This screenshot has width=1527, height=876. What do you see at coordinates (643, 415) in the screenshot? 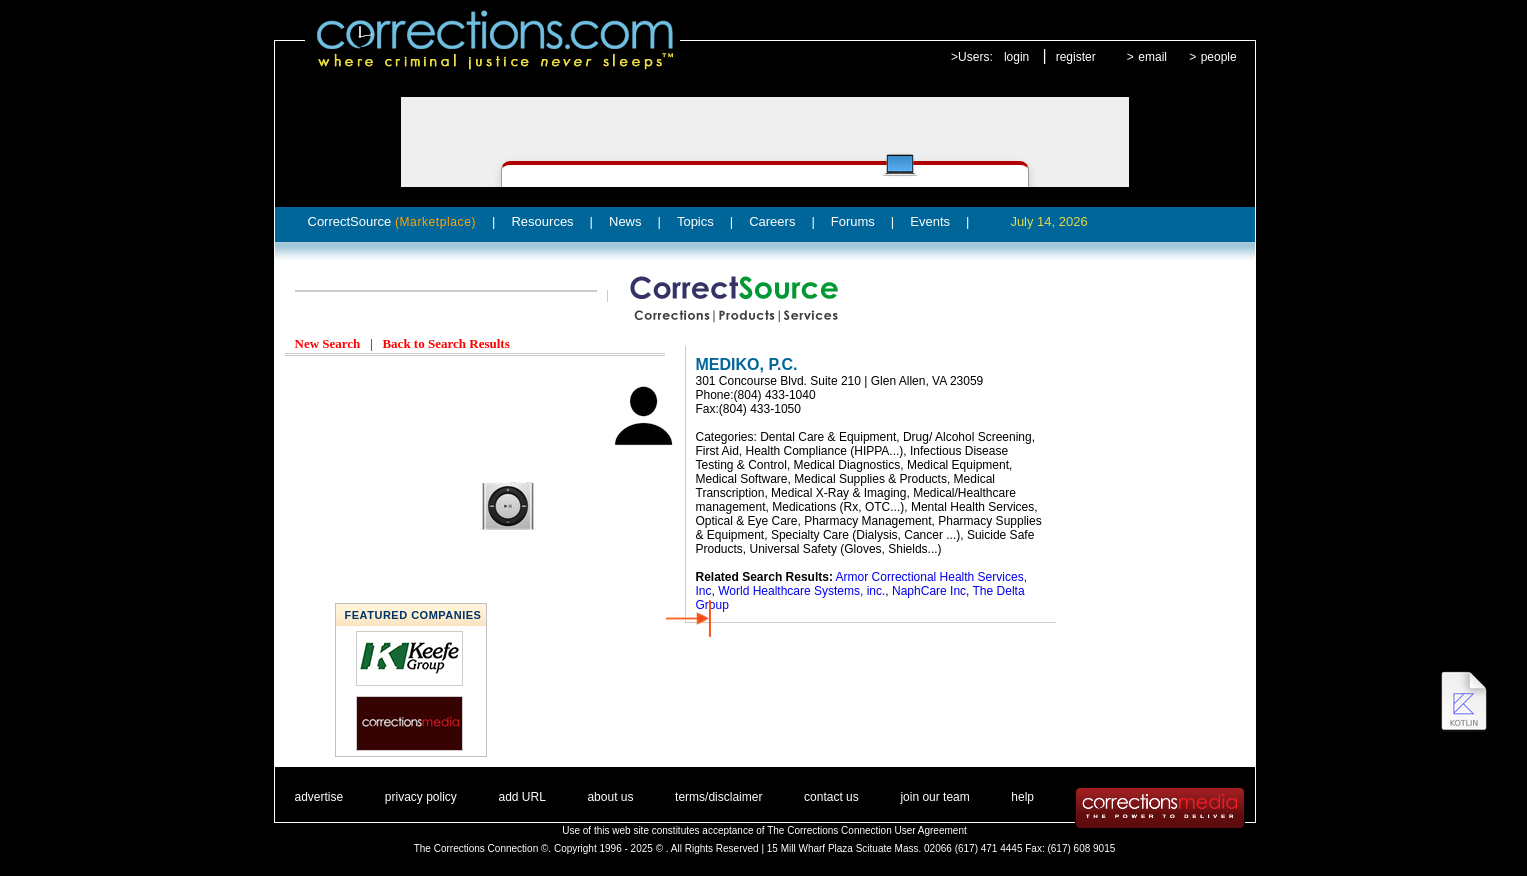
I see `view user profile` at bounding box center [643, 415].